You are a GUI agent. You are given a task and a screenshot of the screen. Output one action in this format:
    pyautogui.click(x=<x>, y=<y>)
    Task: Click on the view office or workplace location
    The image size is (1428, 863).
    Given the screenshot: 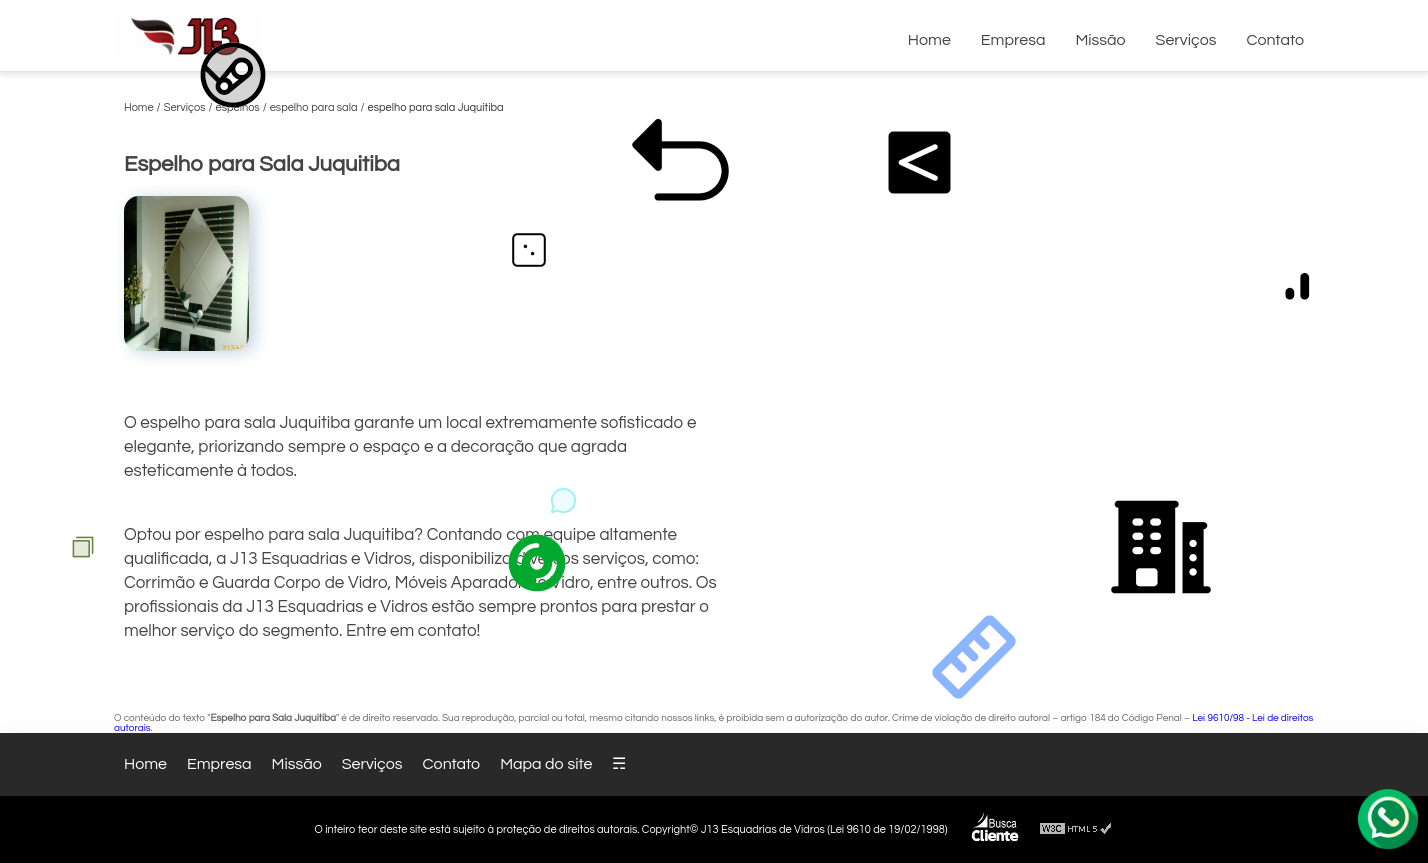 What is the action you would take?
    pyautogui.click(x=1161, y=547)
    